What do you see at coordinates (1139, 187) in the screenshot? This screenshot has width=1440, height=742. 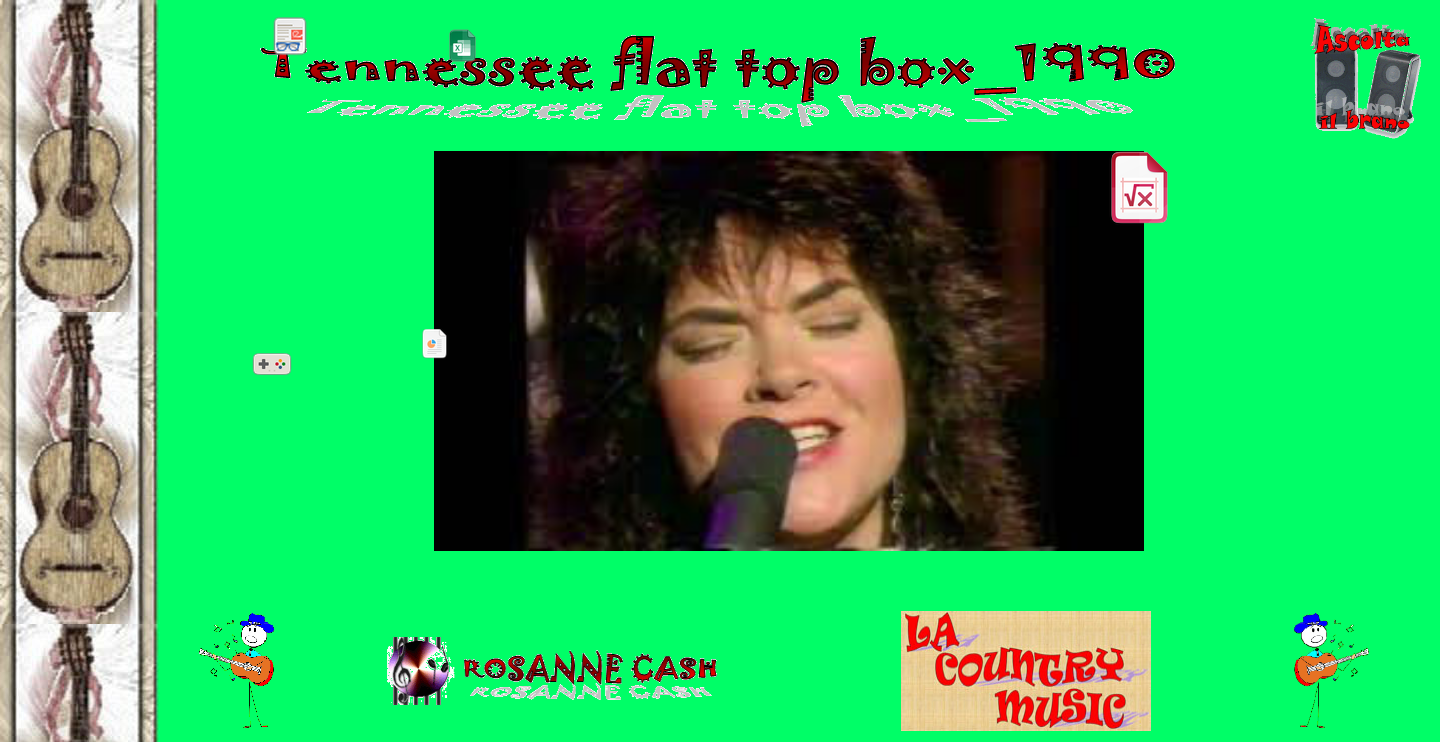 I see `open an opendocument formula file` at bounding box center [1139, 187].